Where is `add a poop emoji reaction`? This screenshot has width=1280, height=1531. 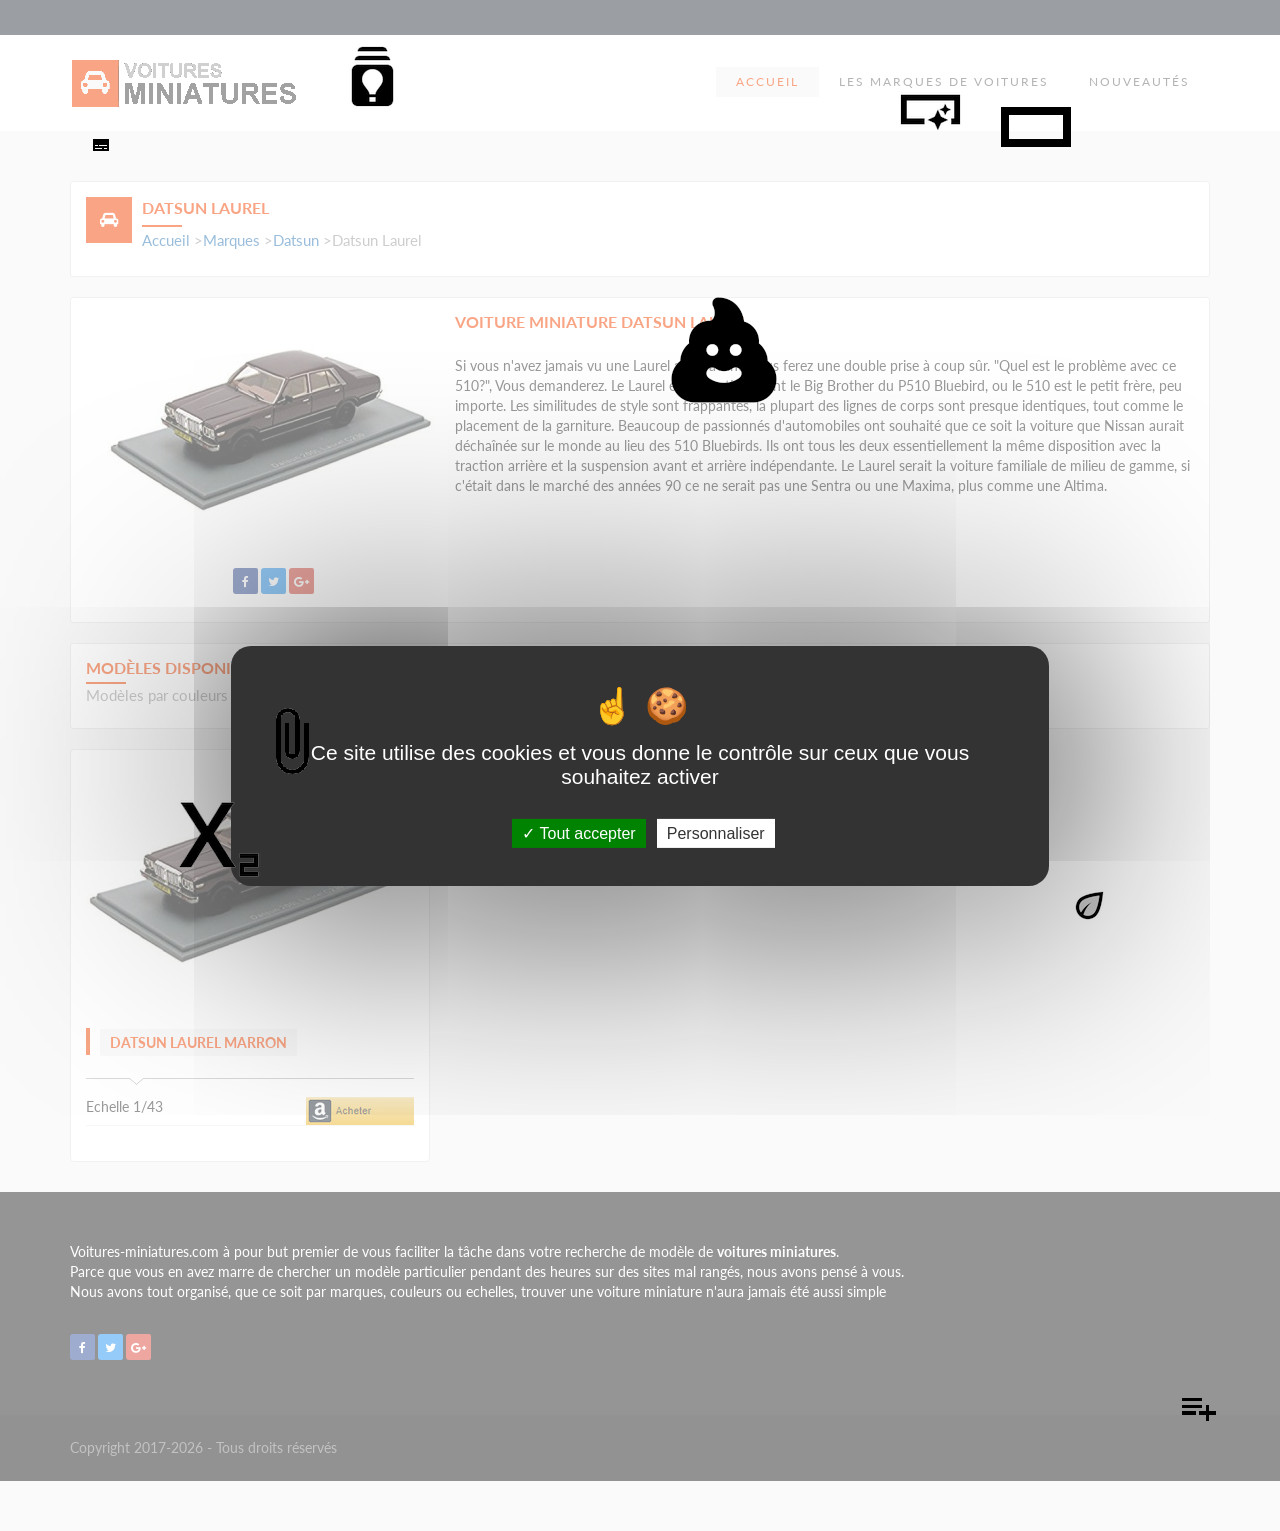 add a poop emoji reaction is located at coordinates (724, 350).